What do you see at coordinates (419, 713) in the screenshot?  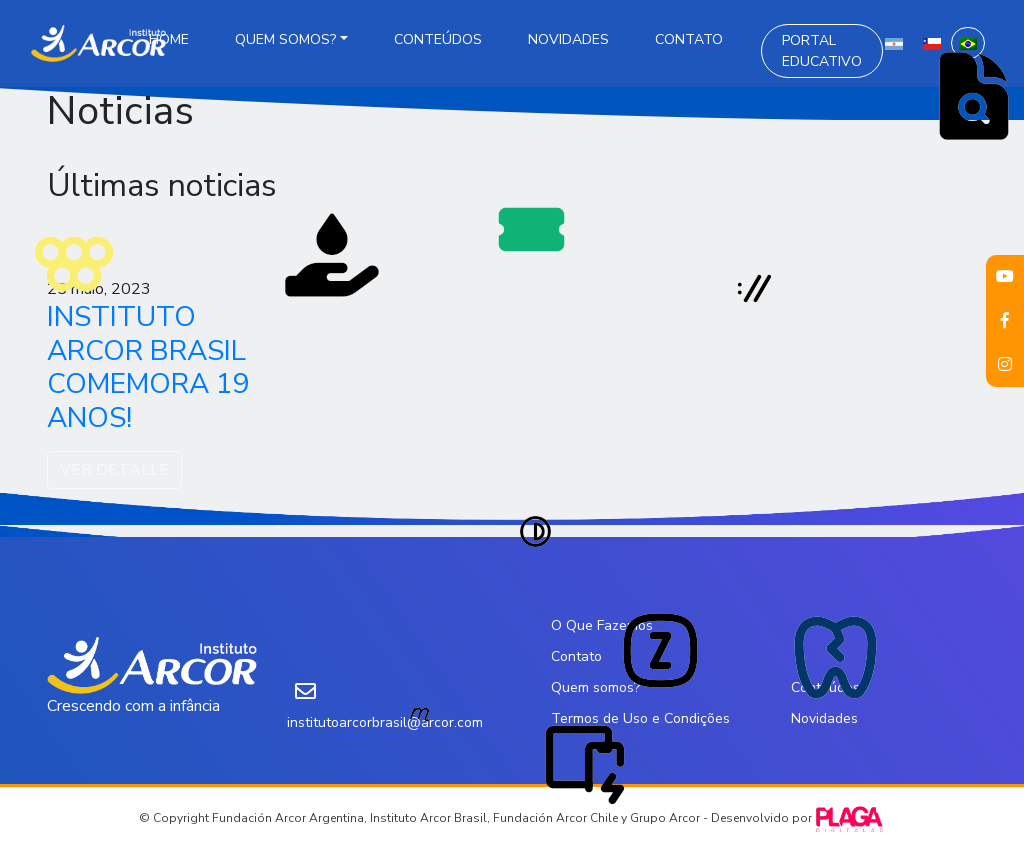 I see `open the Meetup app` at bounding box center [419, 713].